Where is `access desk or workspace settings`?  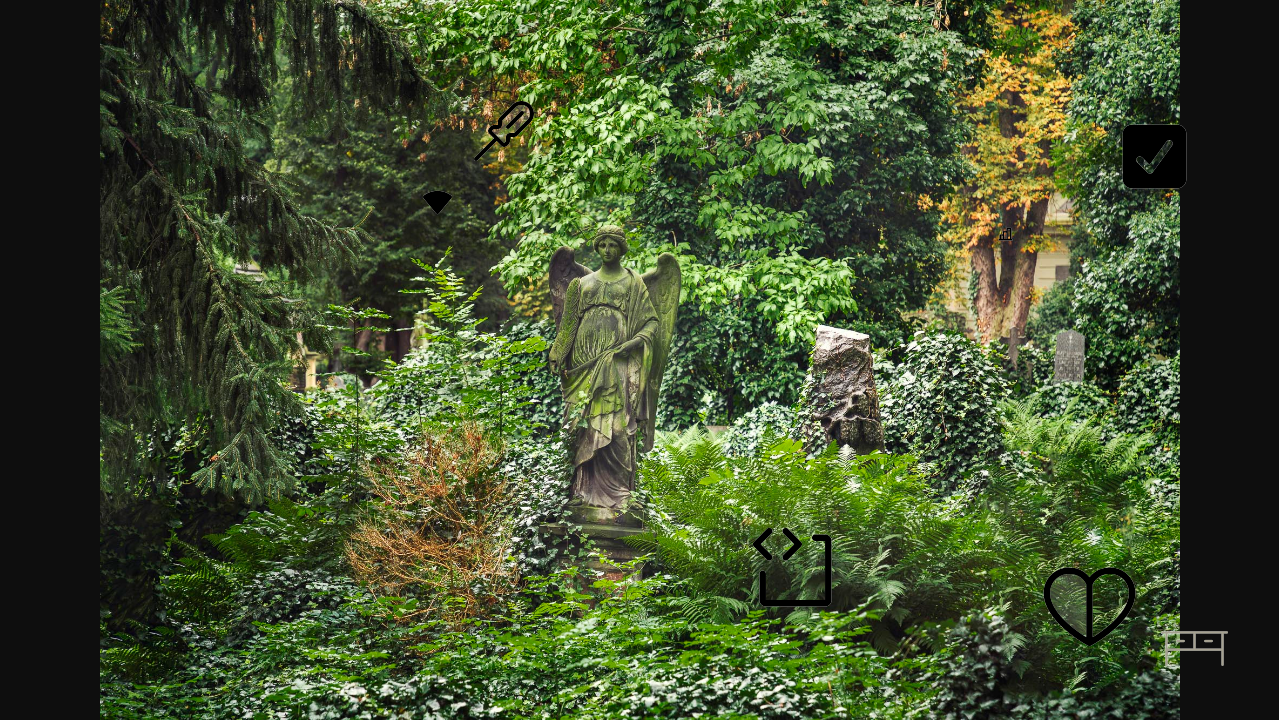
access desk or workspace settings is located at coordinates (1194, 647).